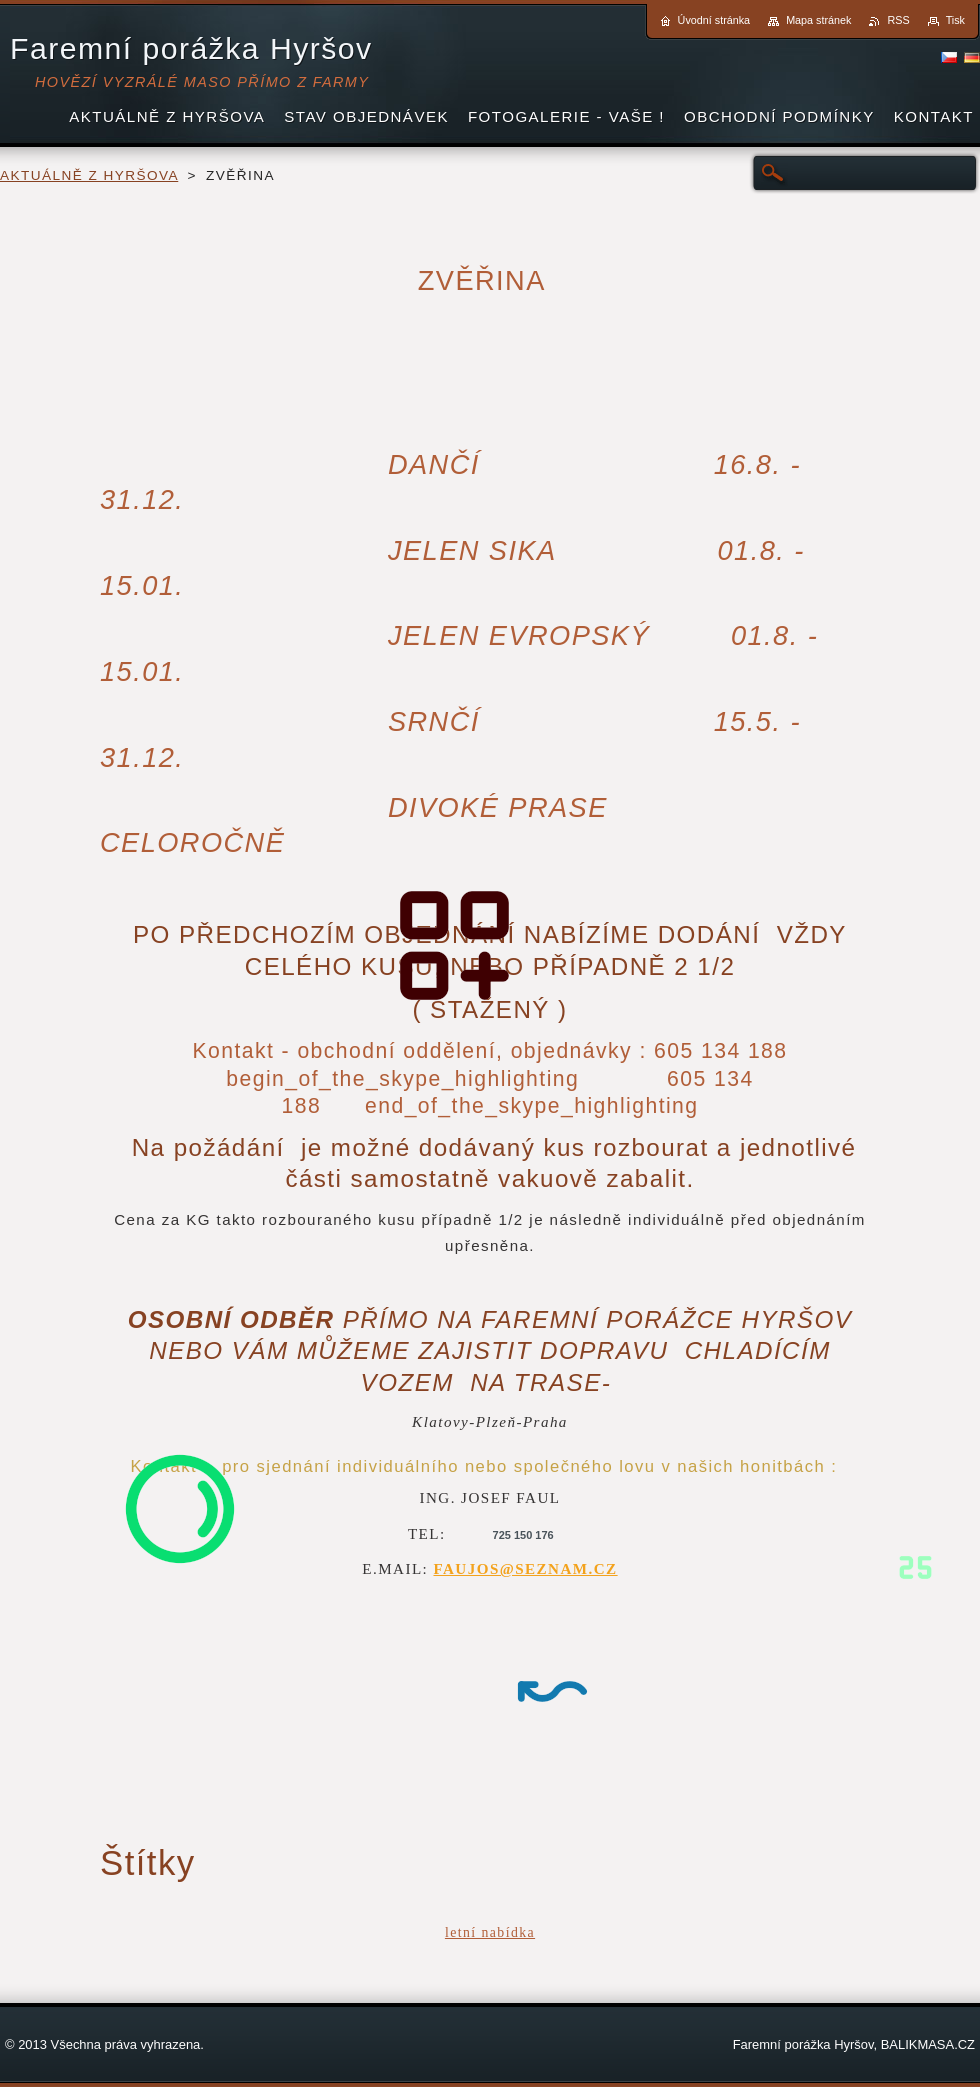 The image size is (980, 2087). What do you see at coordinates (180, 1509) in the screenshot?
I see `apply inner shadow effect to the right side` at bounding box center [180, 1509].